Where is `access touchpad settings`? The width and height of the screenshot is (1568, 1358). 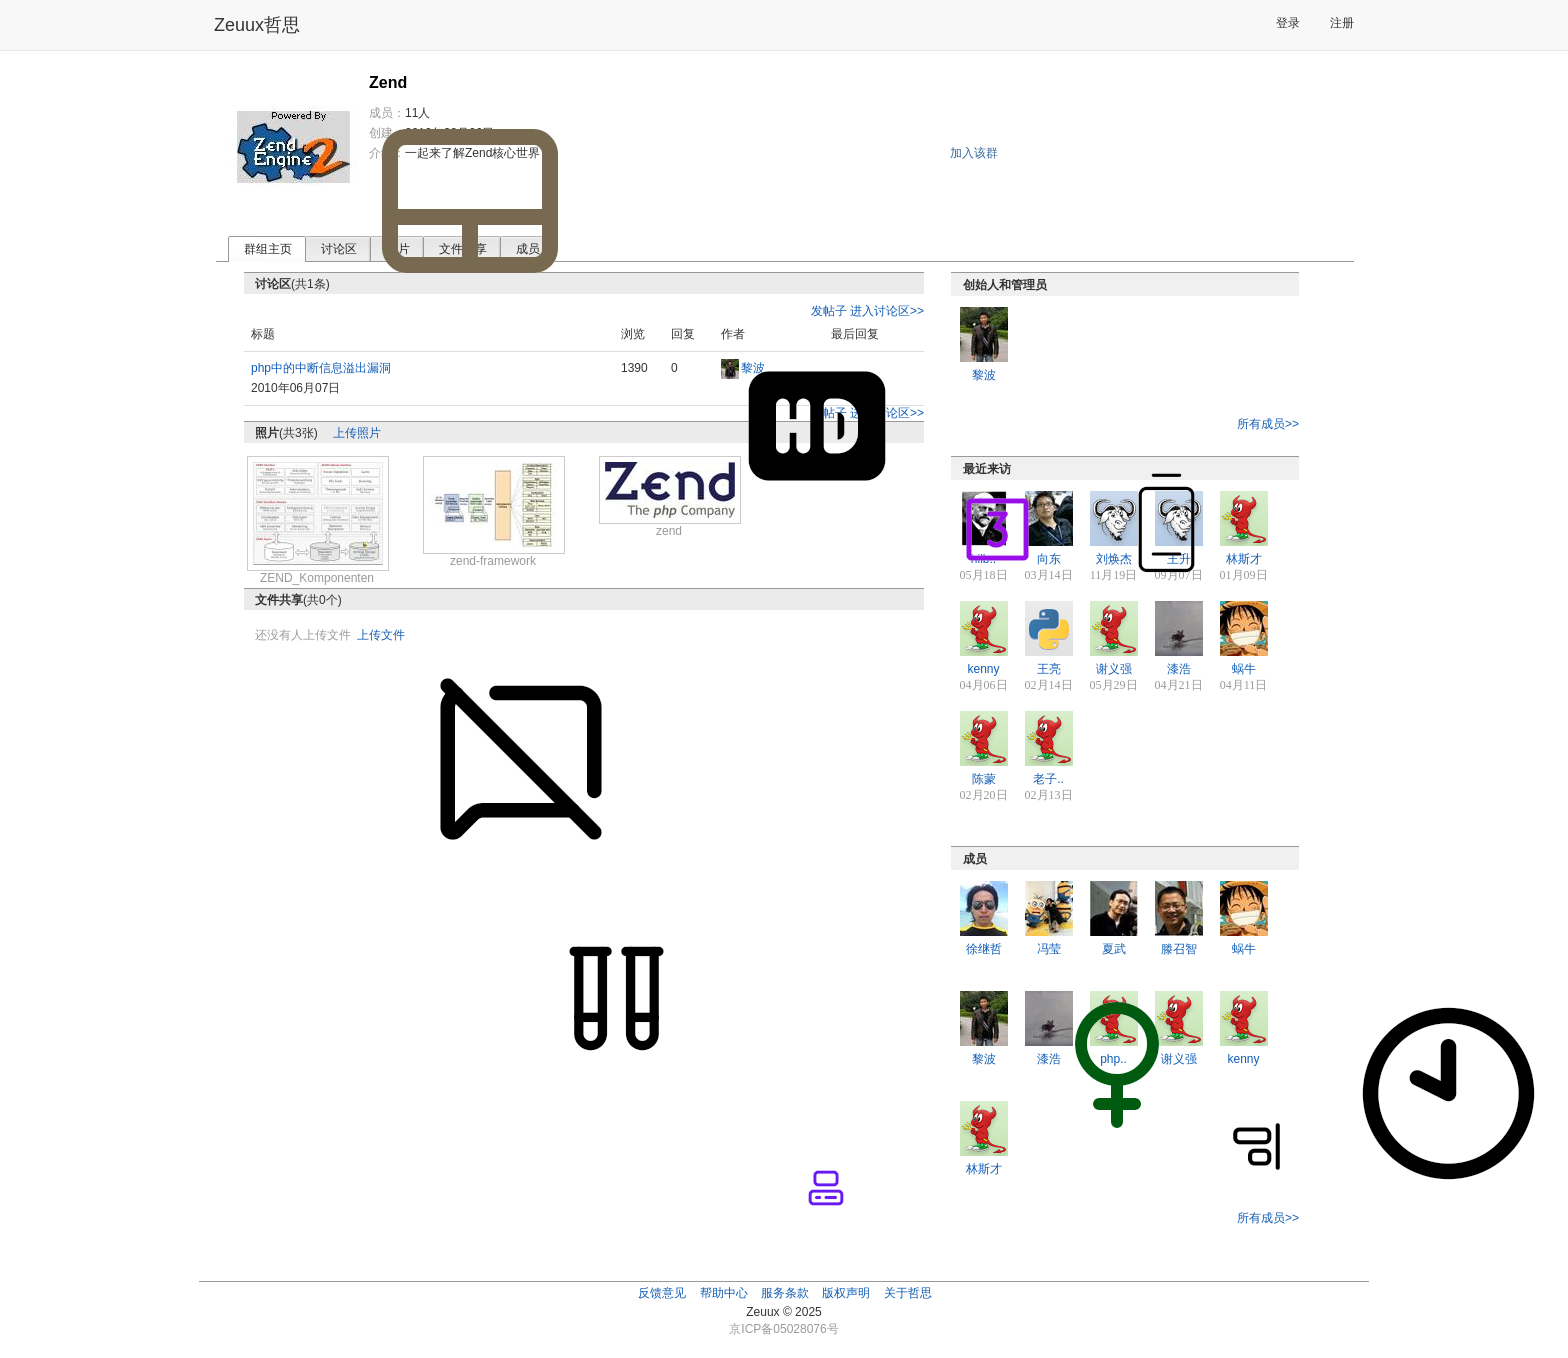 access touchpad settings is located at coordinates (470, 201).